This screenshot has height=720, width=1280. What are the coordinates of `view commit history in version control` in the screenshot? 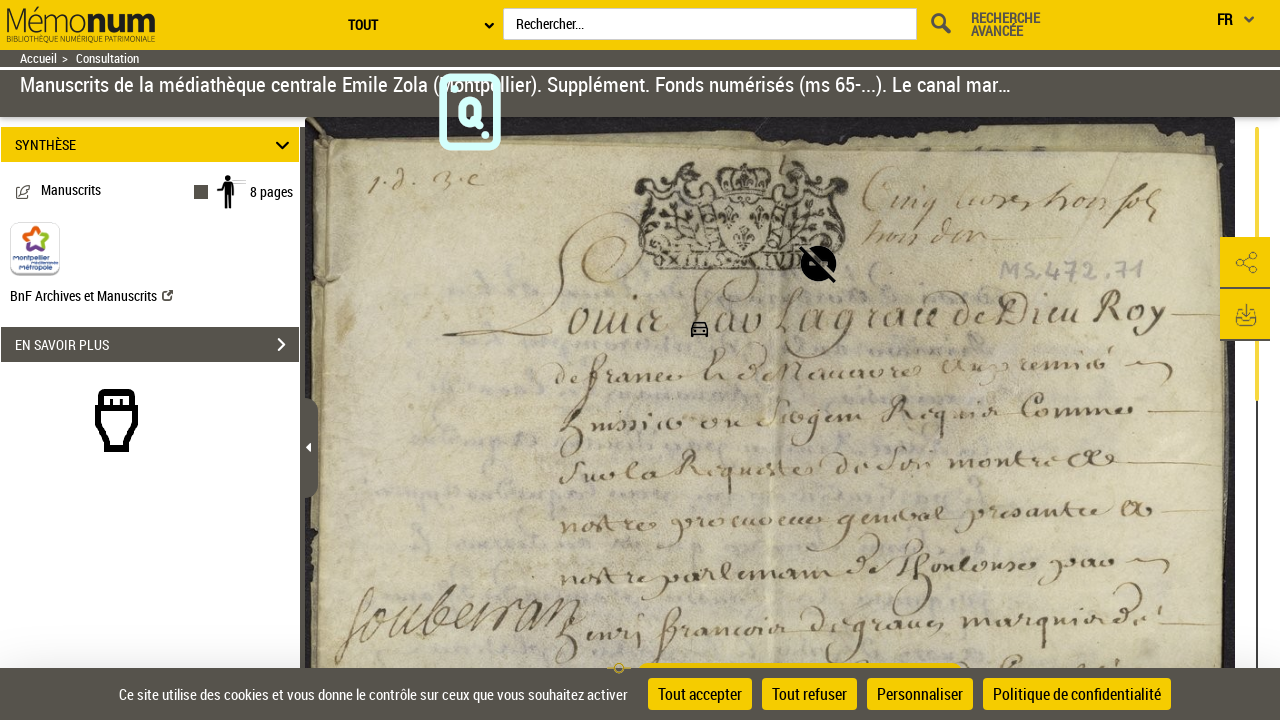 It's located at (619, 668).